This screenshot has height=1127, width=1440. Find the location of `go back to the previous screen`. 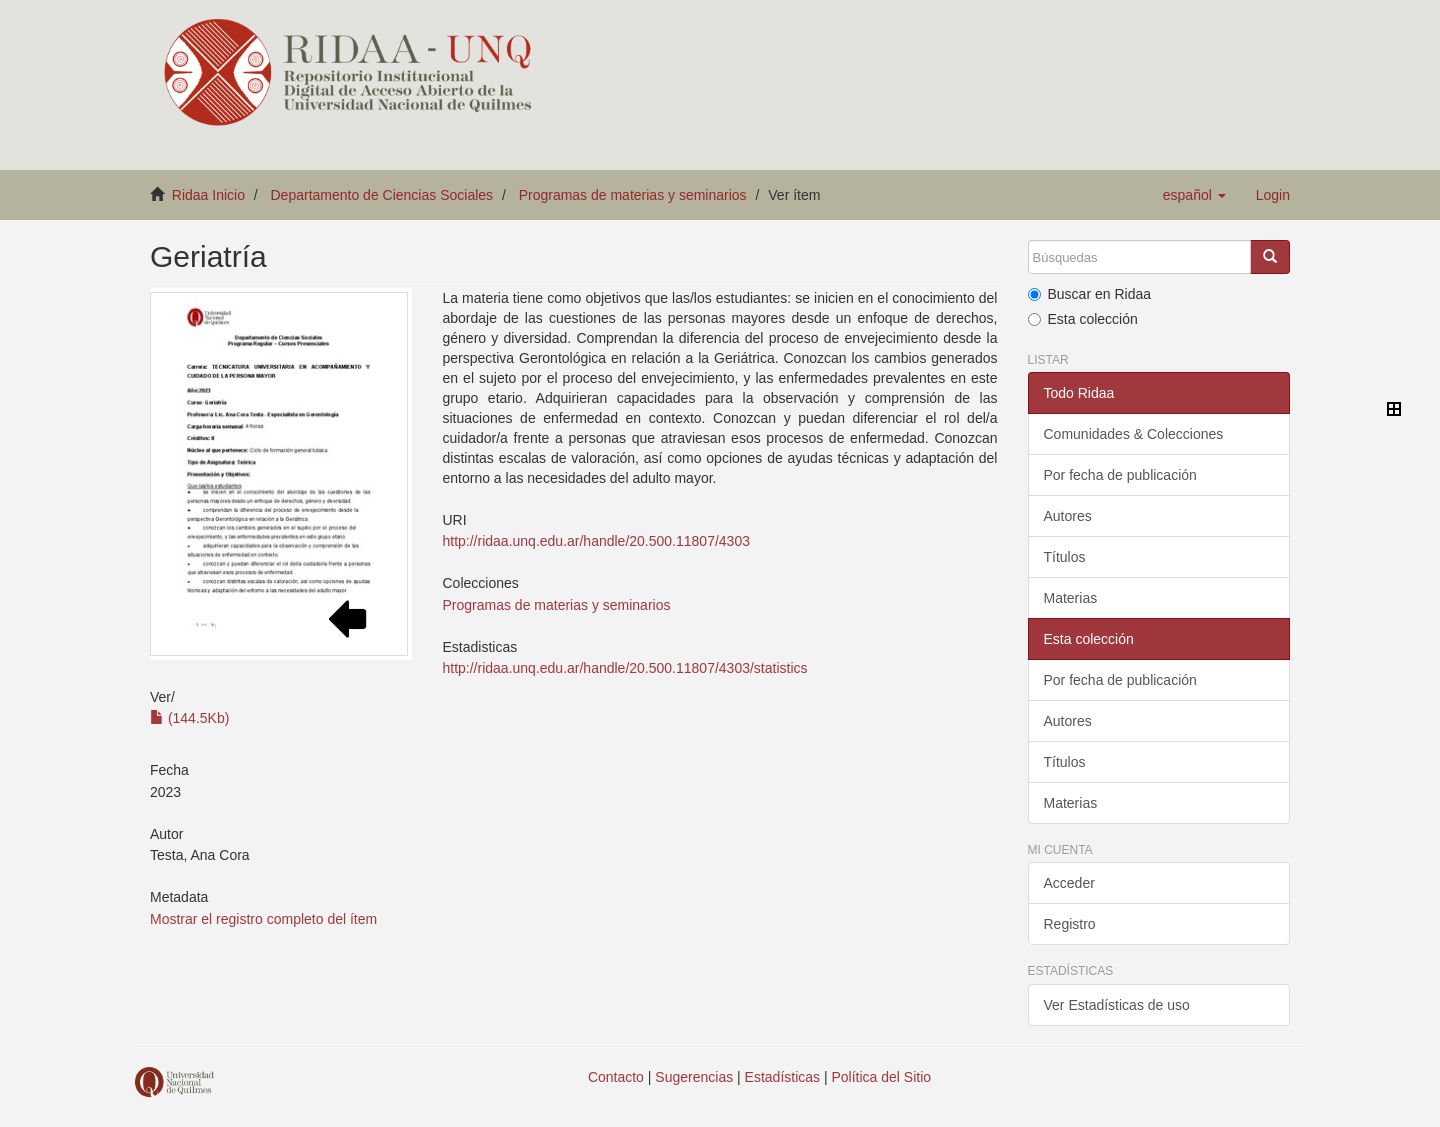

go back to the previous screen is located at coordinates (349, 619).